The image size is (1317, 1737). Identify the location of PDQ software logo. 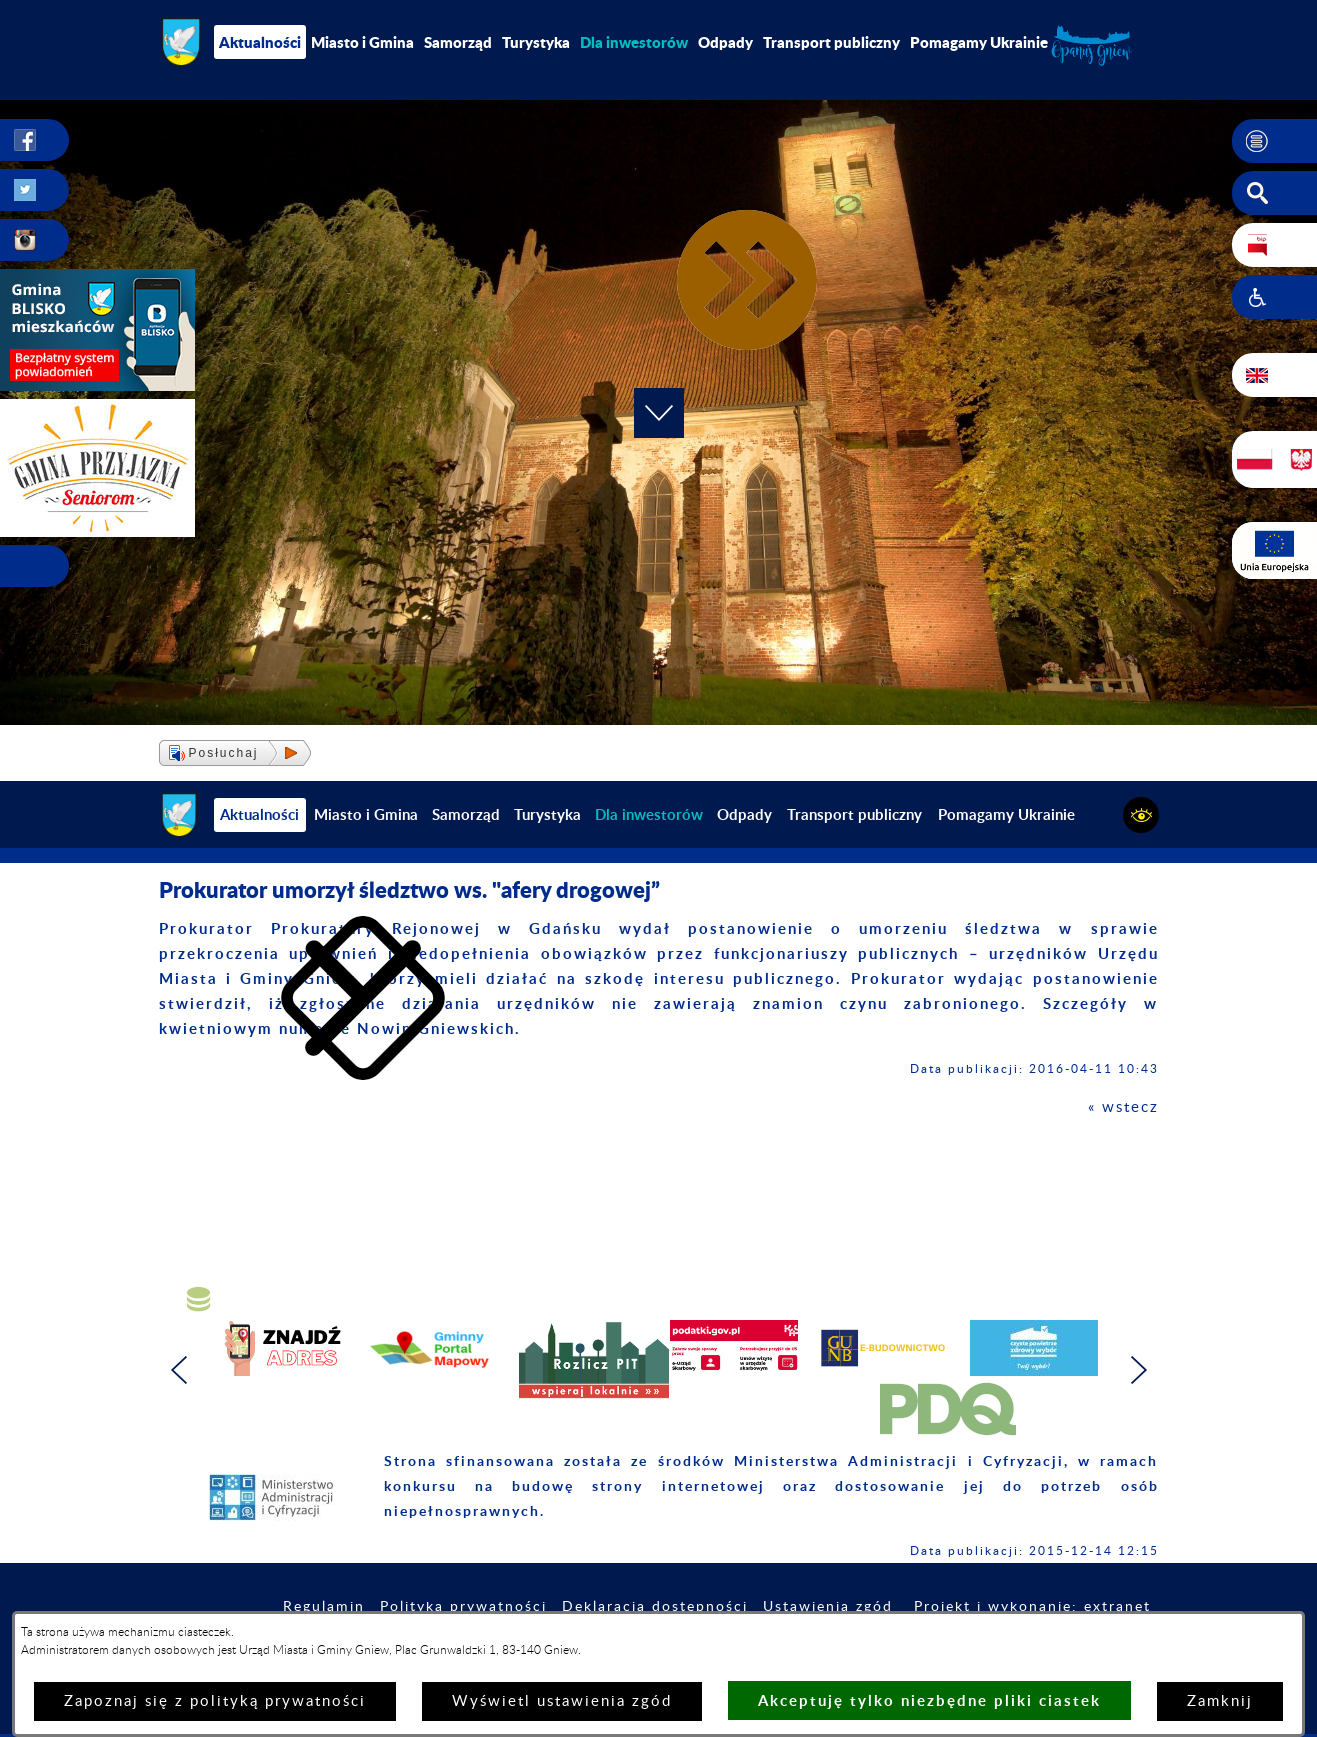
(948, 1409).